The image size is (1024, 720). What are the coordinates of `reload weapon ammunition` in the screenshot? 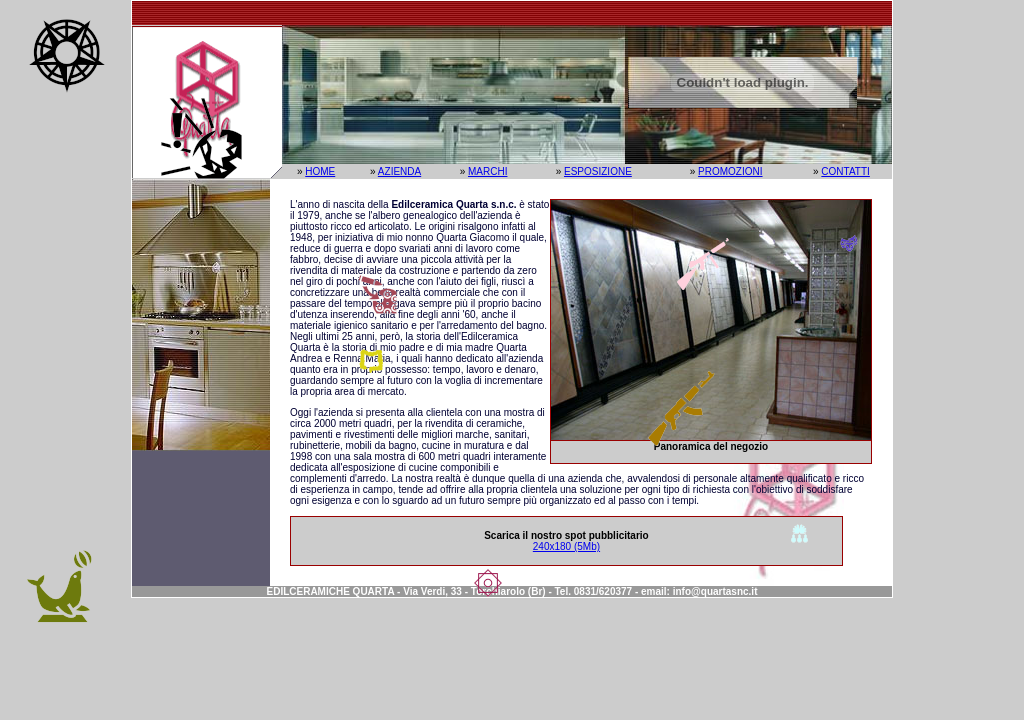 It's located at (377, 294).